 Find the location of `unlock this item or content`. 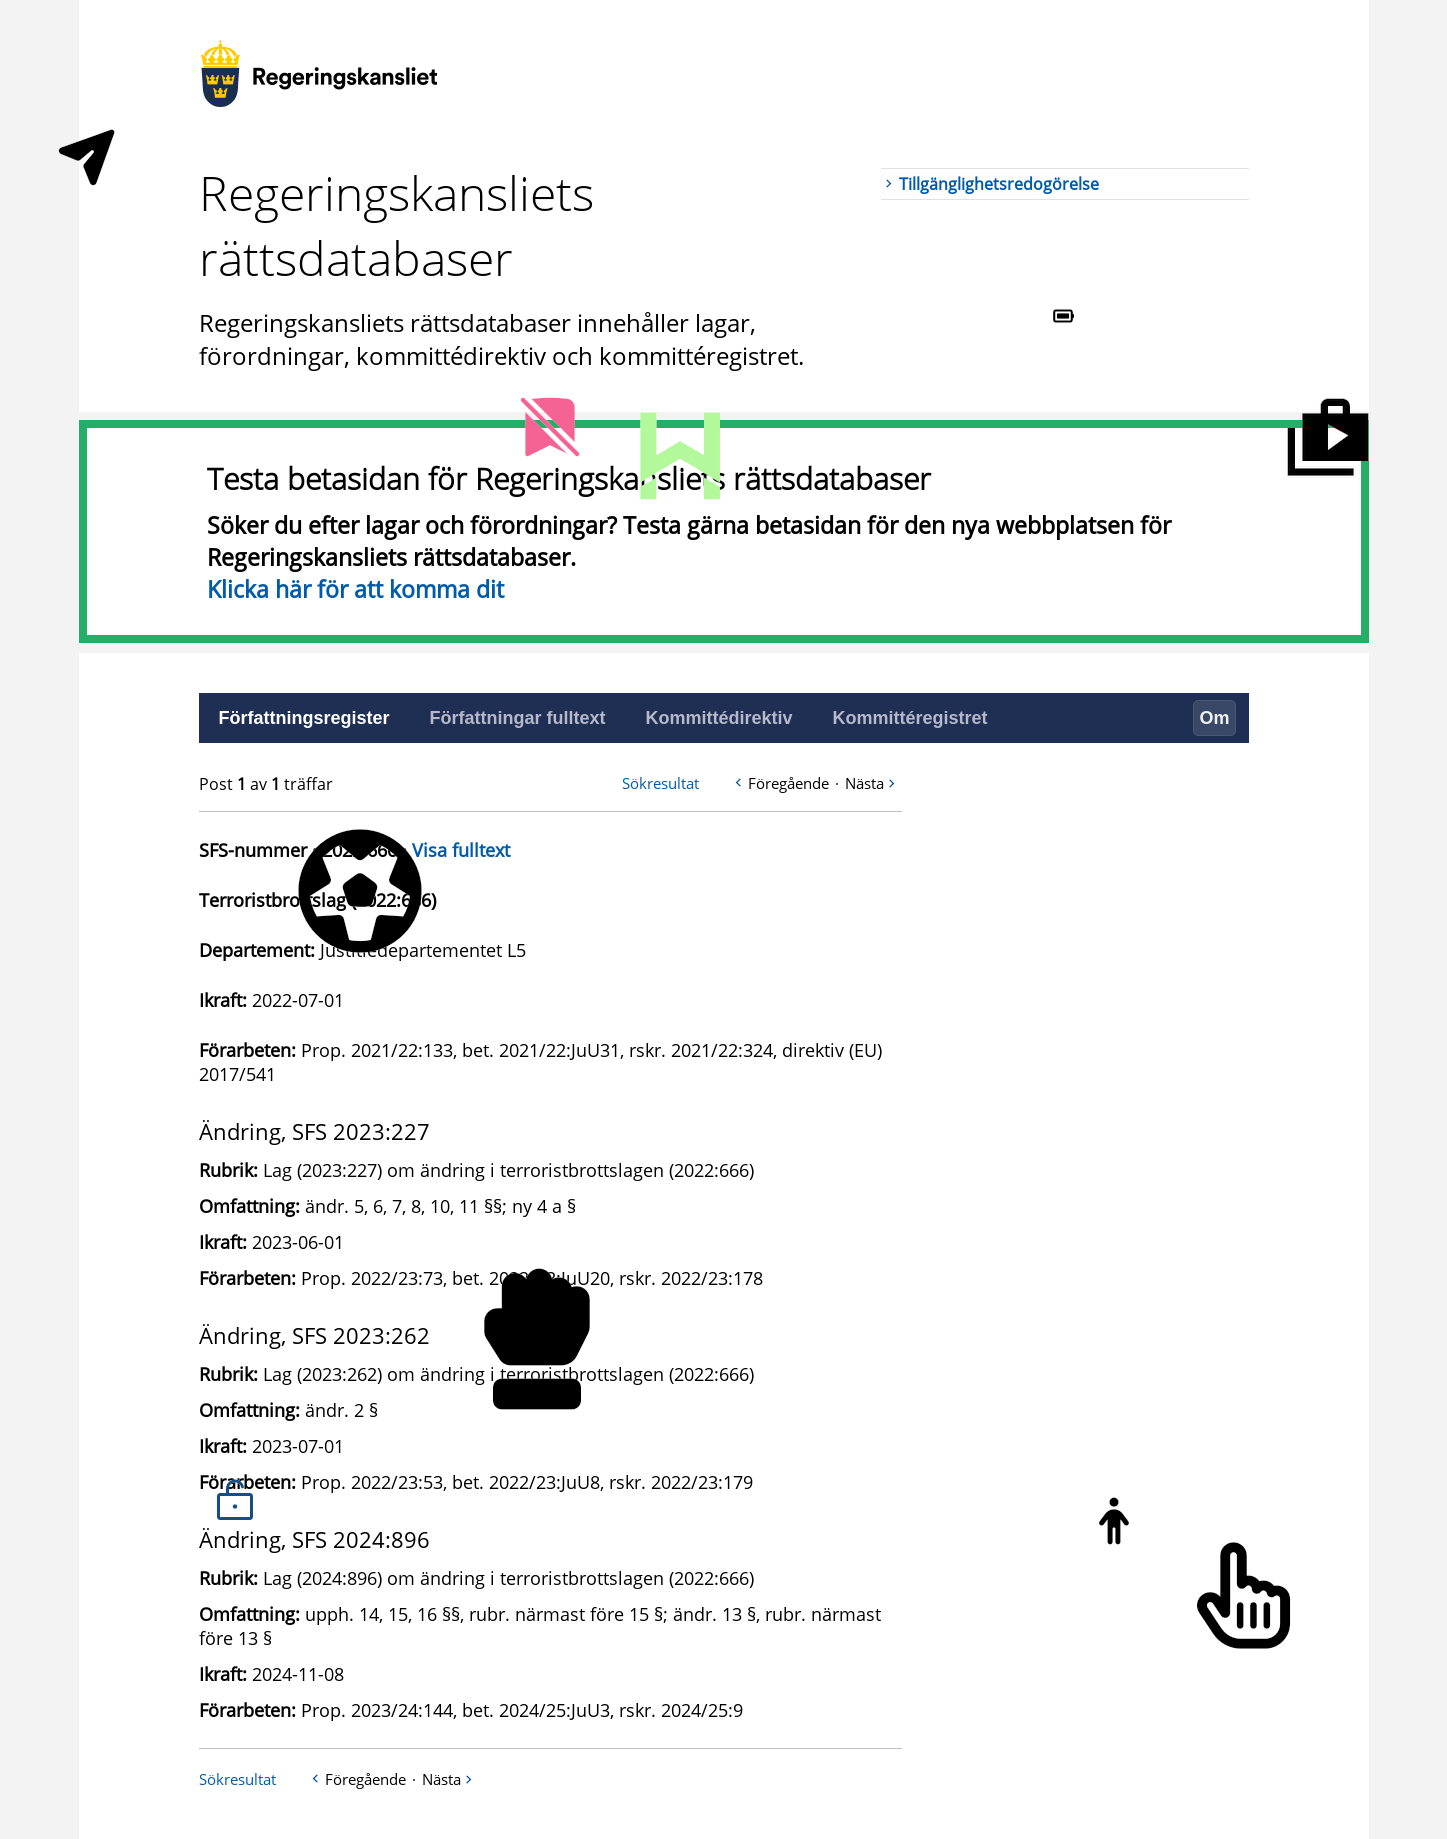

unlock this item or content is located at coordinates (235, 1502).